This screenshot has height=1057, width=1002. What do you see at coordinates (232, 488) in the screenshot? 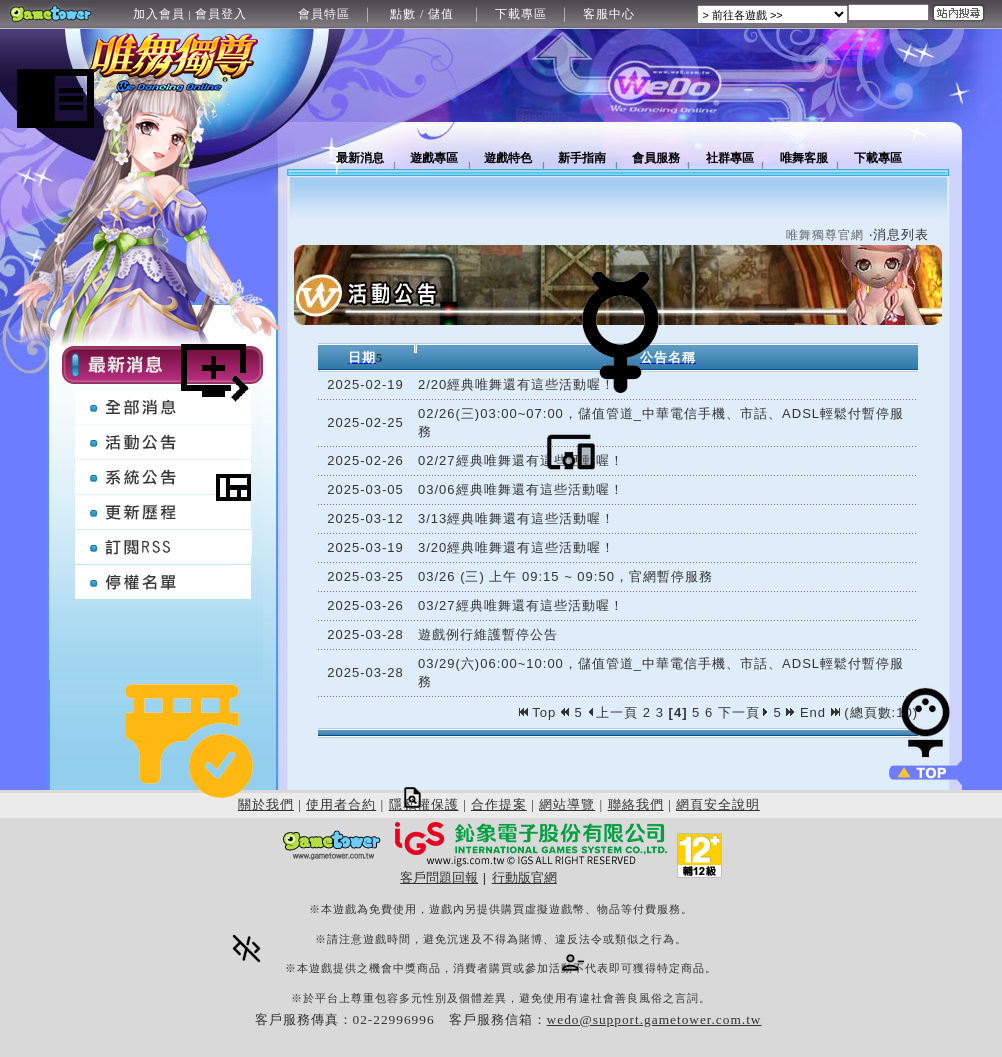
I see `switch to quilt or mosaic layout view` at bounding box center [232, 488].